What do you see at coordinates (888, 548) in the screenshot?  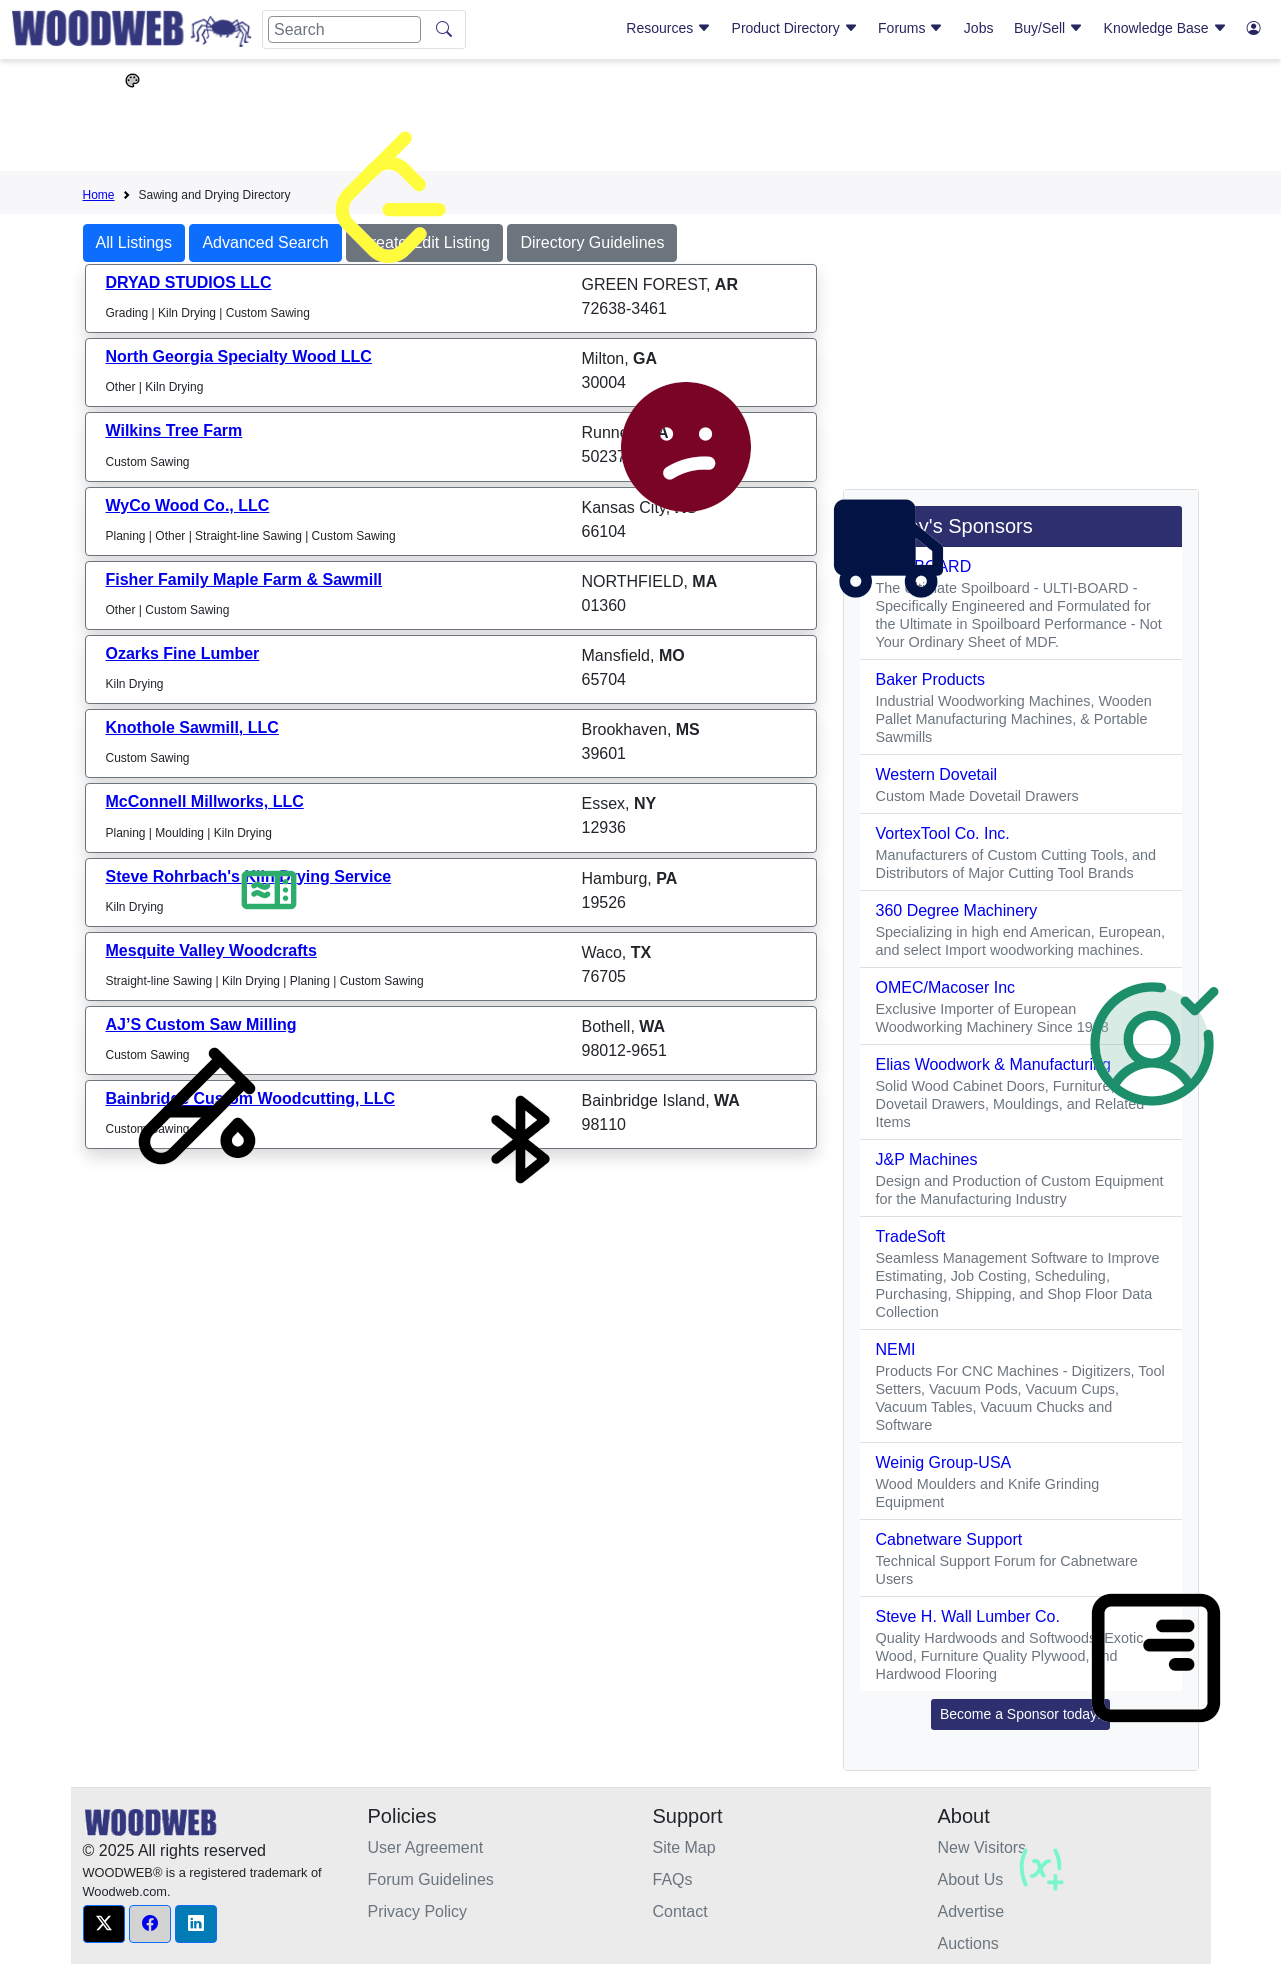 I see `access delivery or shipping options` at bounding box center [888, 548].